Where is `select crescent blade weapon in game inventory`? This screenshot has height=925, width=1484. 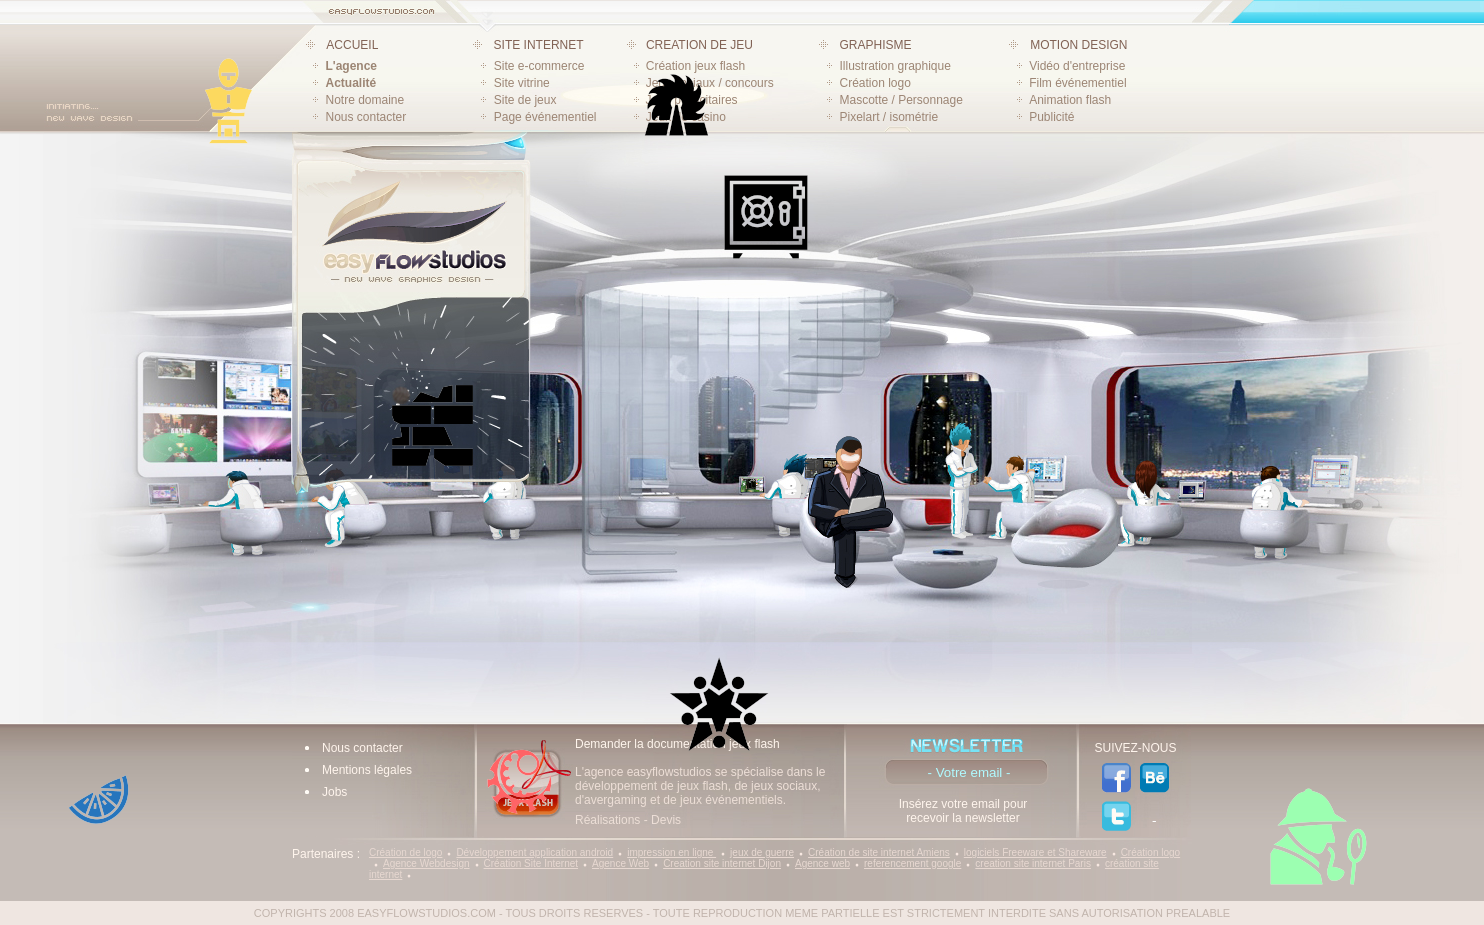 select crescent blade weapon in game inventory is located at coordinates (519, 781).